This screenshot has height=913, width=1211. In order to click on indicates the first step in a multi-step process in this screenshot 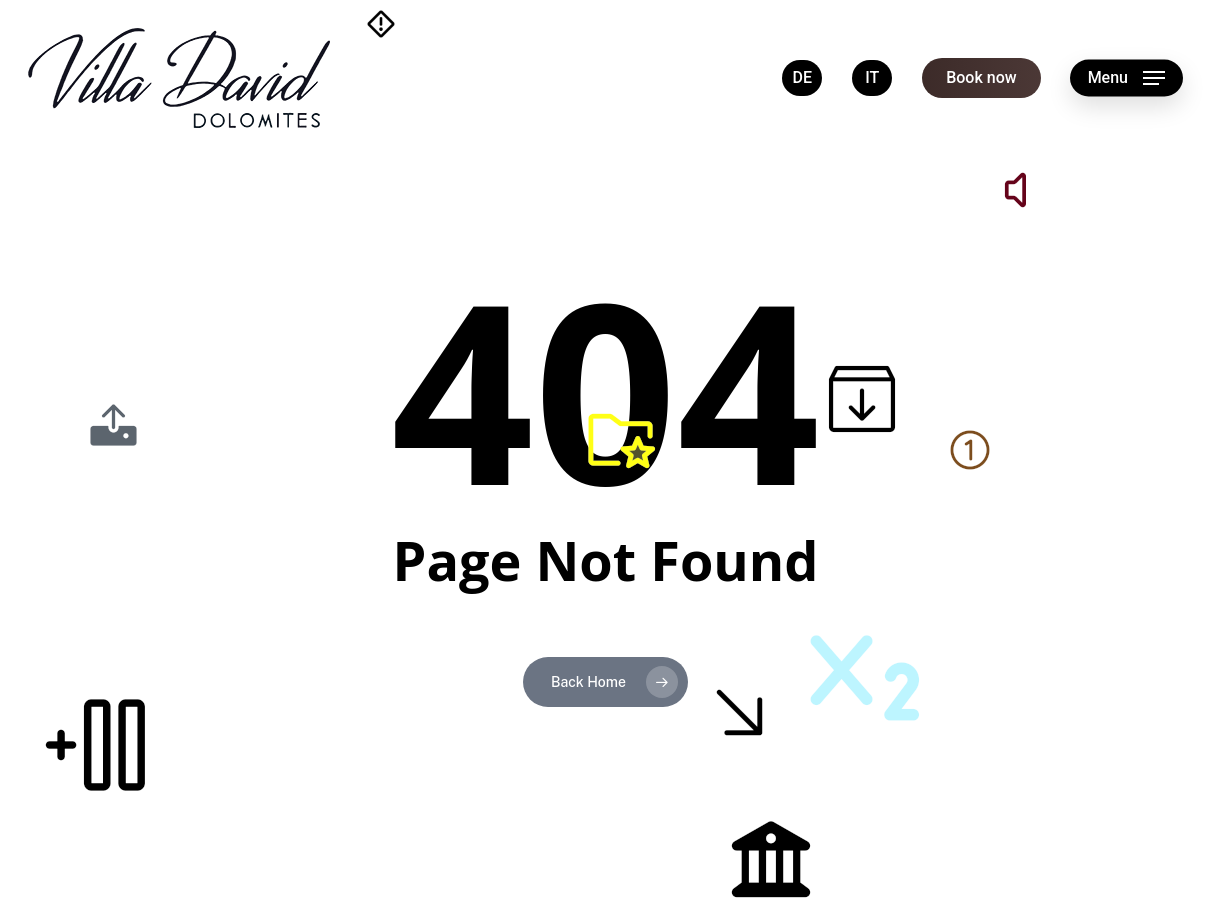, I will do `click(970, 450)`.